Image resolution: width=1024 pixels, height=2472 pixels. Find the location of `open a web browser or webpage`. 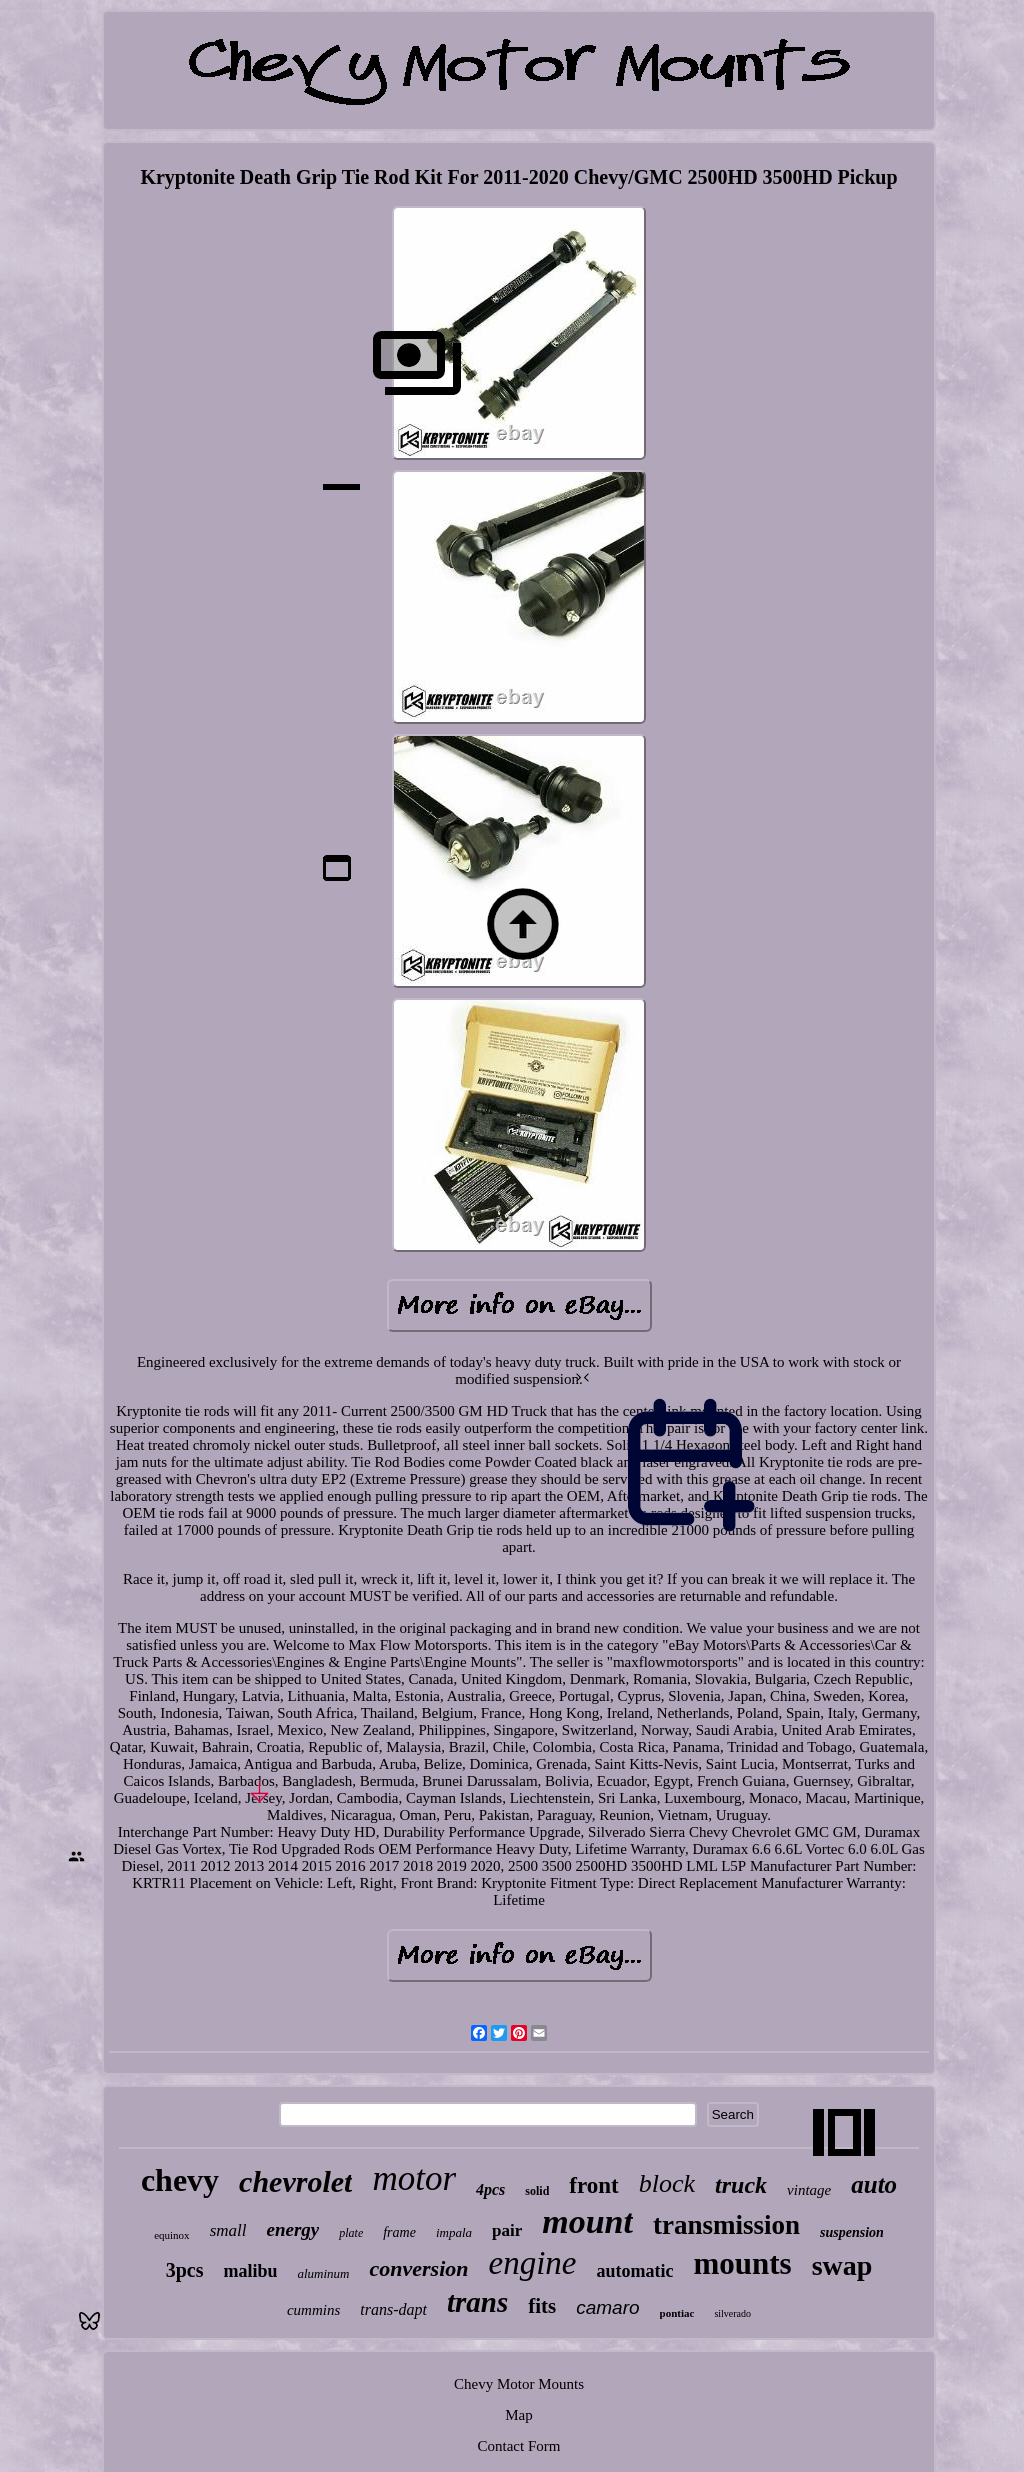

open a web browser or webpage is located at coordinates (337, 868).